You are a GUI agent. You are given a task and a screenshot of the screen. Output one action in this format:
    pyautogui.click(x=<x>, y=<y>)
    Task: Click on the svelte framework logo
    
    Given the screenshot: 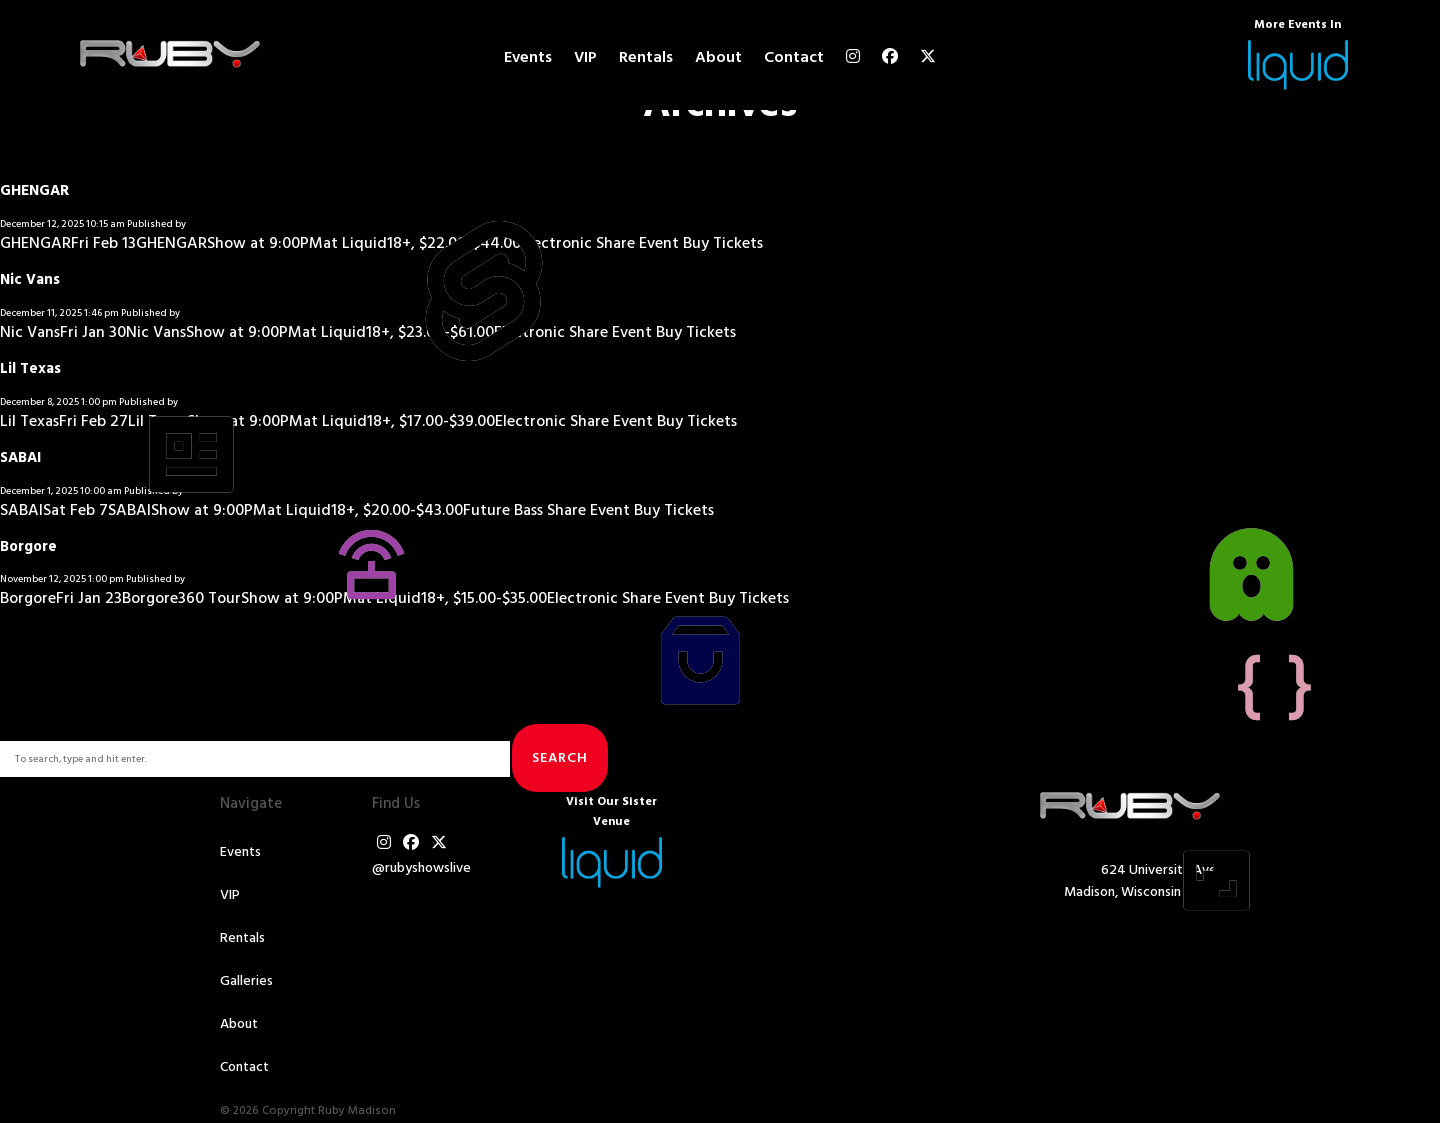 What is the action you would take?
    pyautogui.click(x=484, y=291)
    